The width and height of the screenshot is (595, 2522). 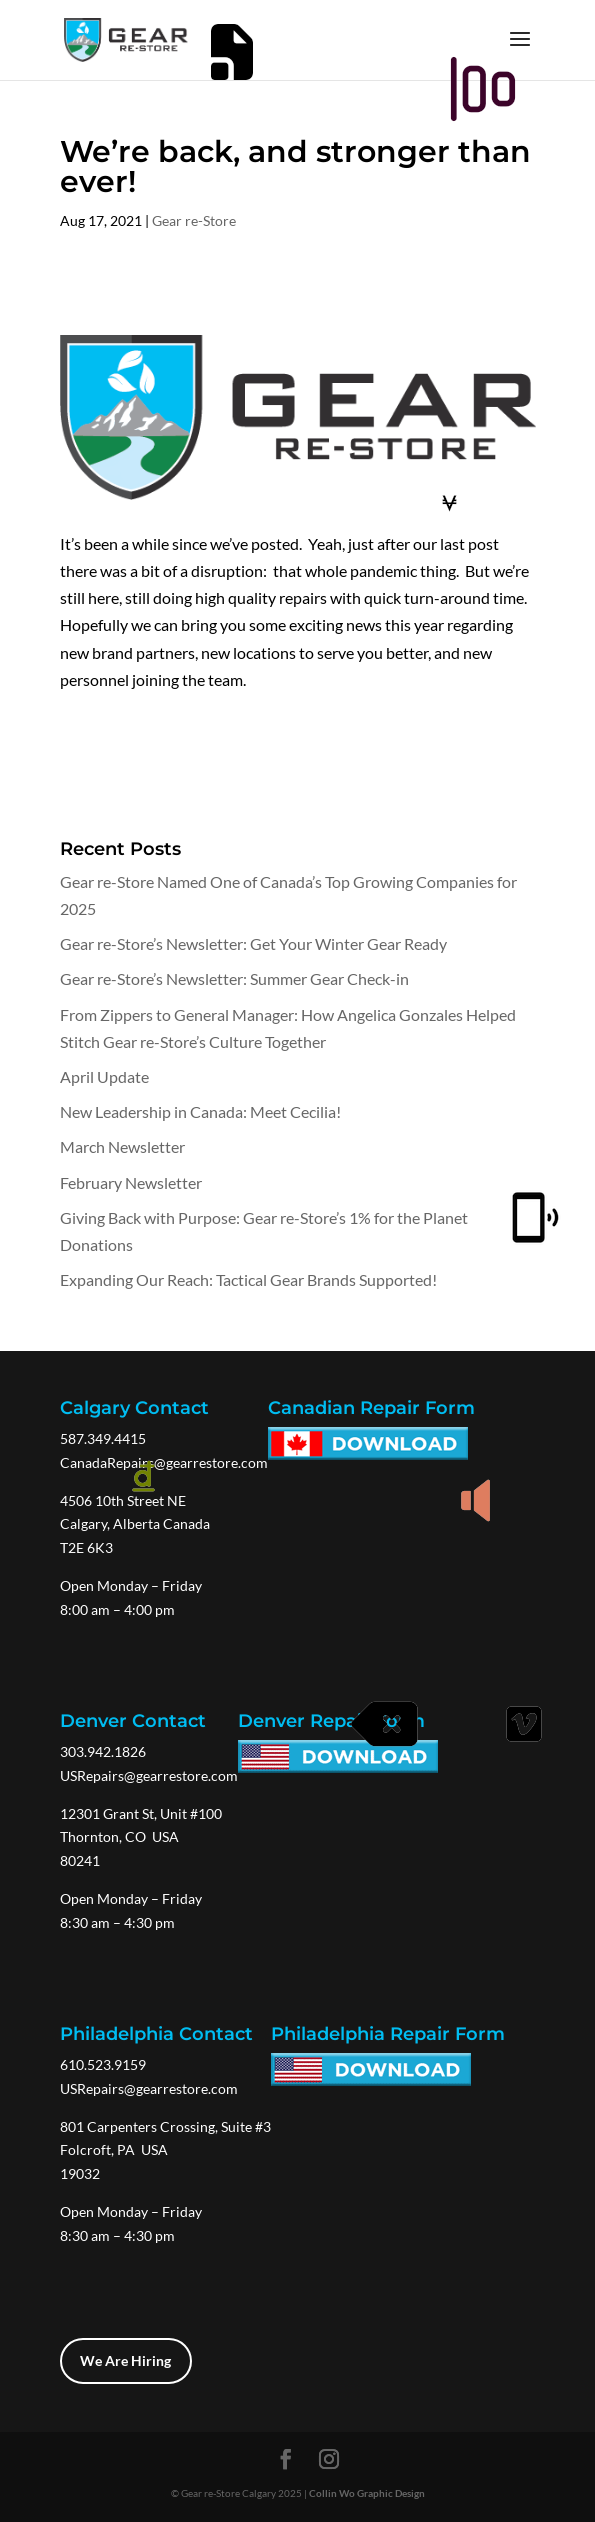 I want to click on open vimeo app or website, so click(x=524, y=1724).